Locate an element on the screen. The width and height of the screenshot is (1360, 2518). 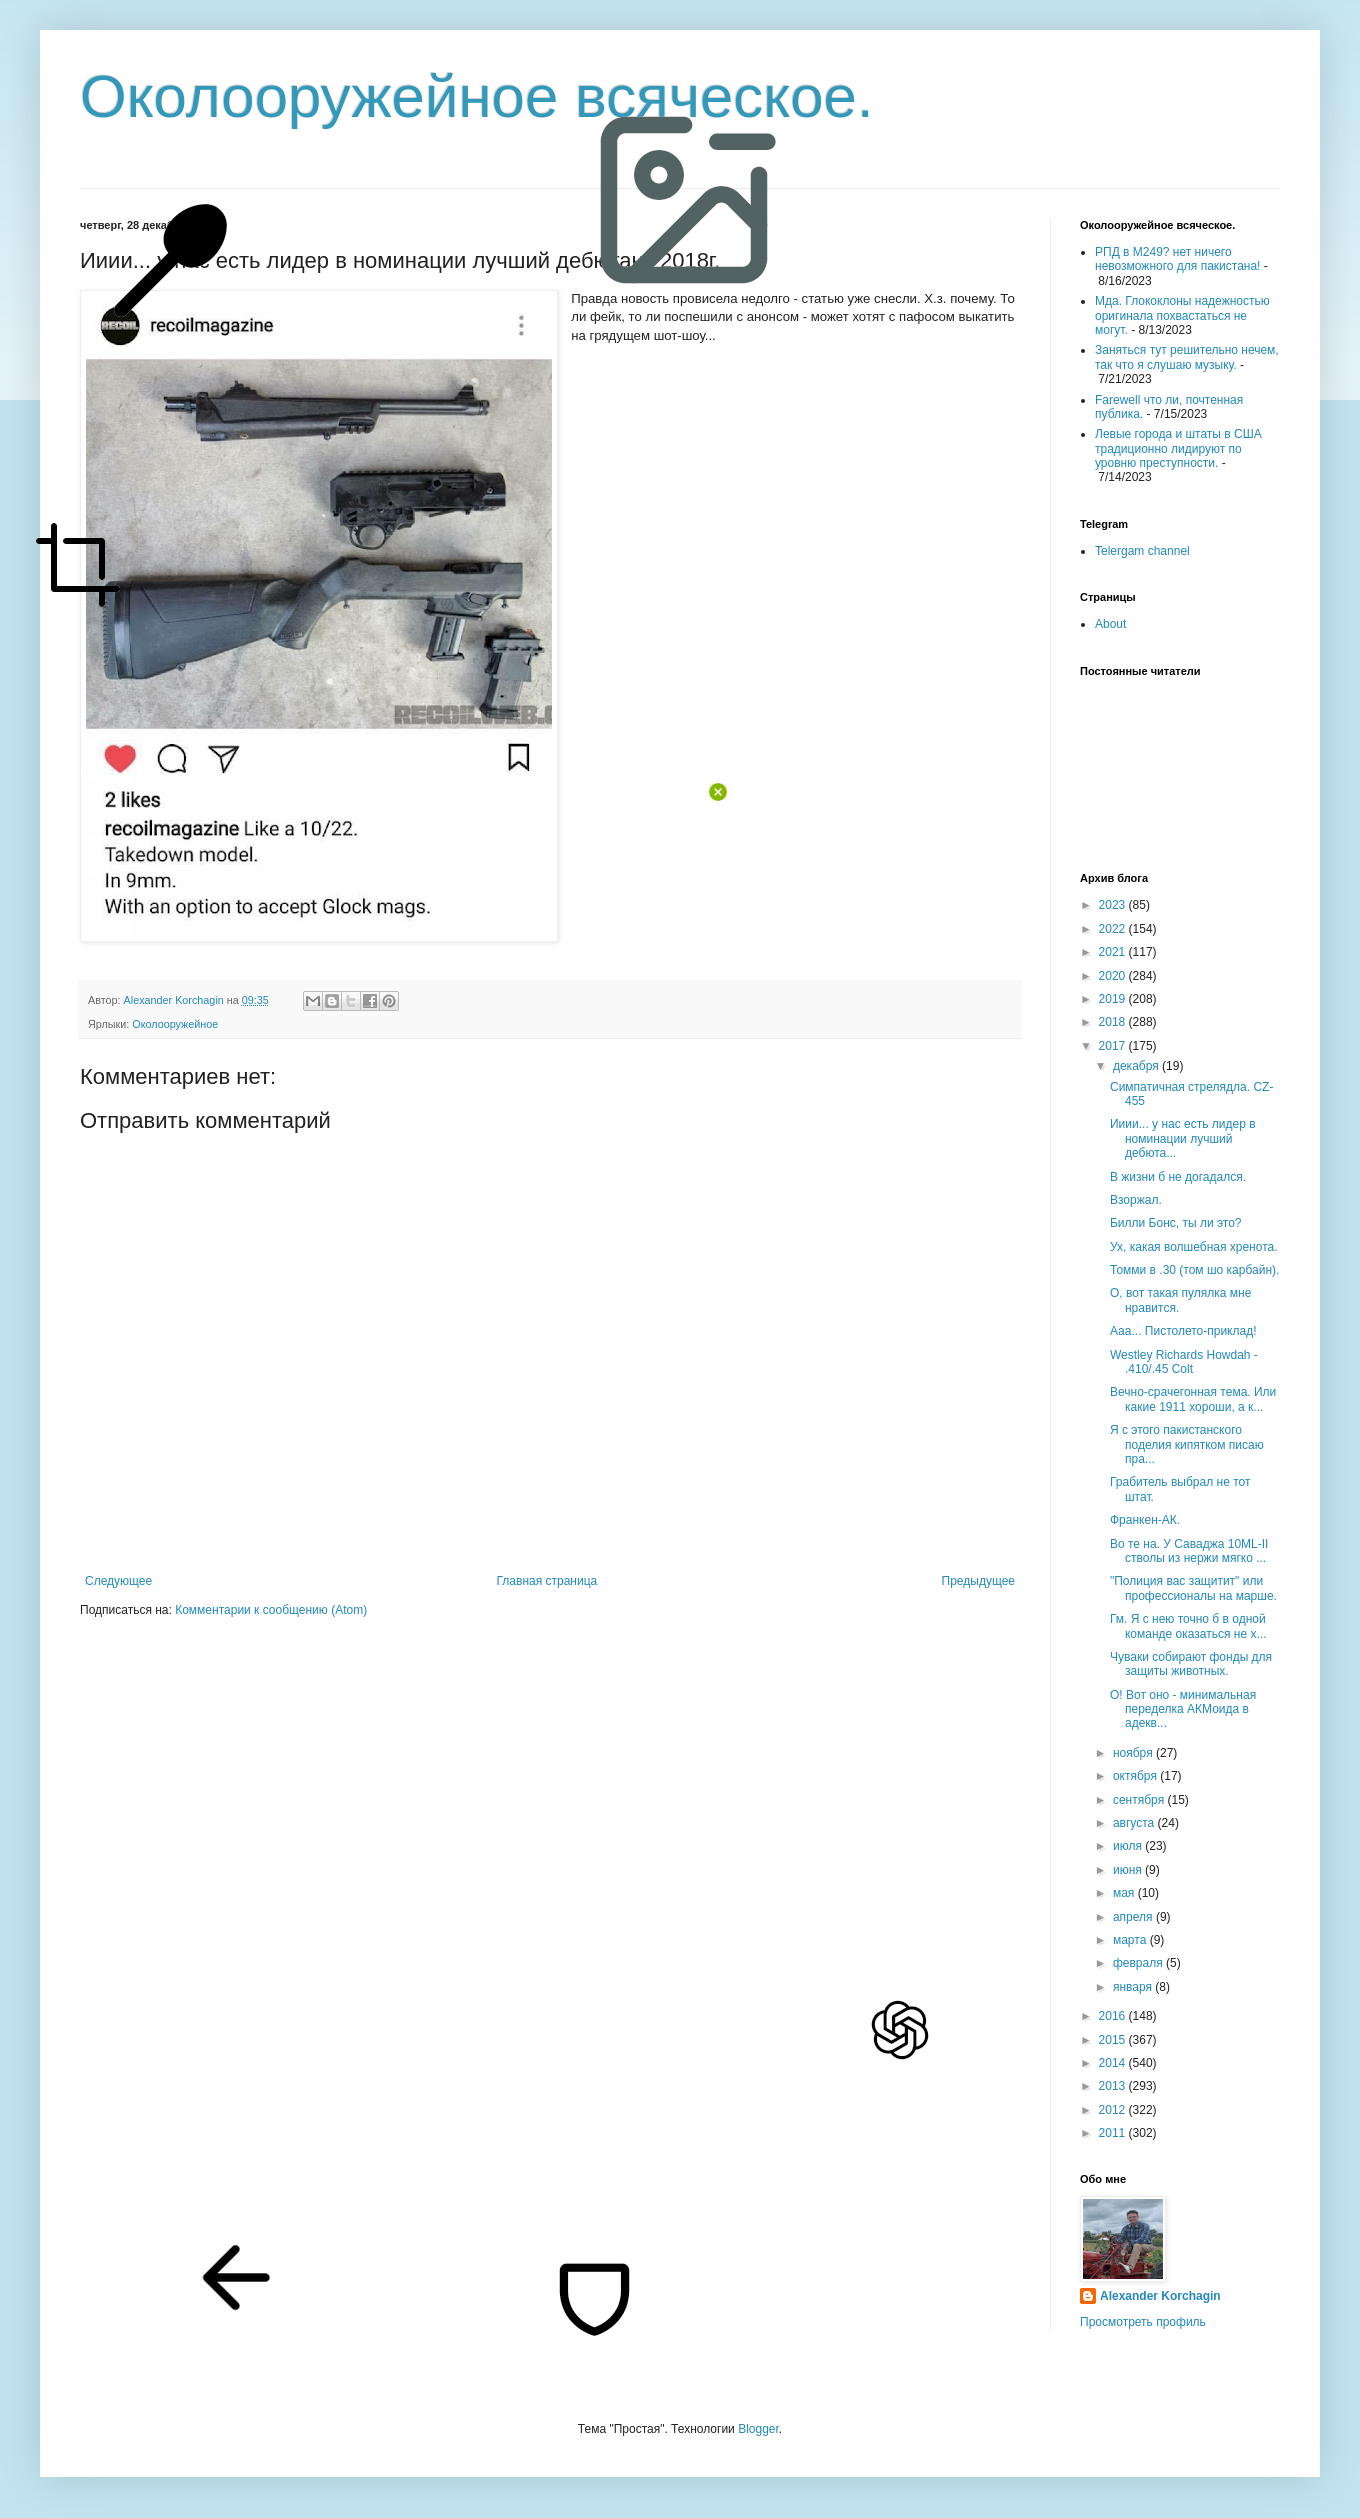
open OpenAI or ChatGPT app is located at coordinates (900, 2030).